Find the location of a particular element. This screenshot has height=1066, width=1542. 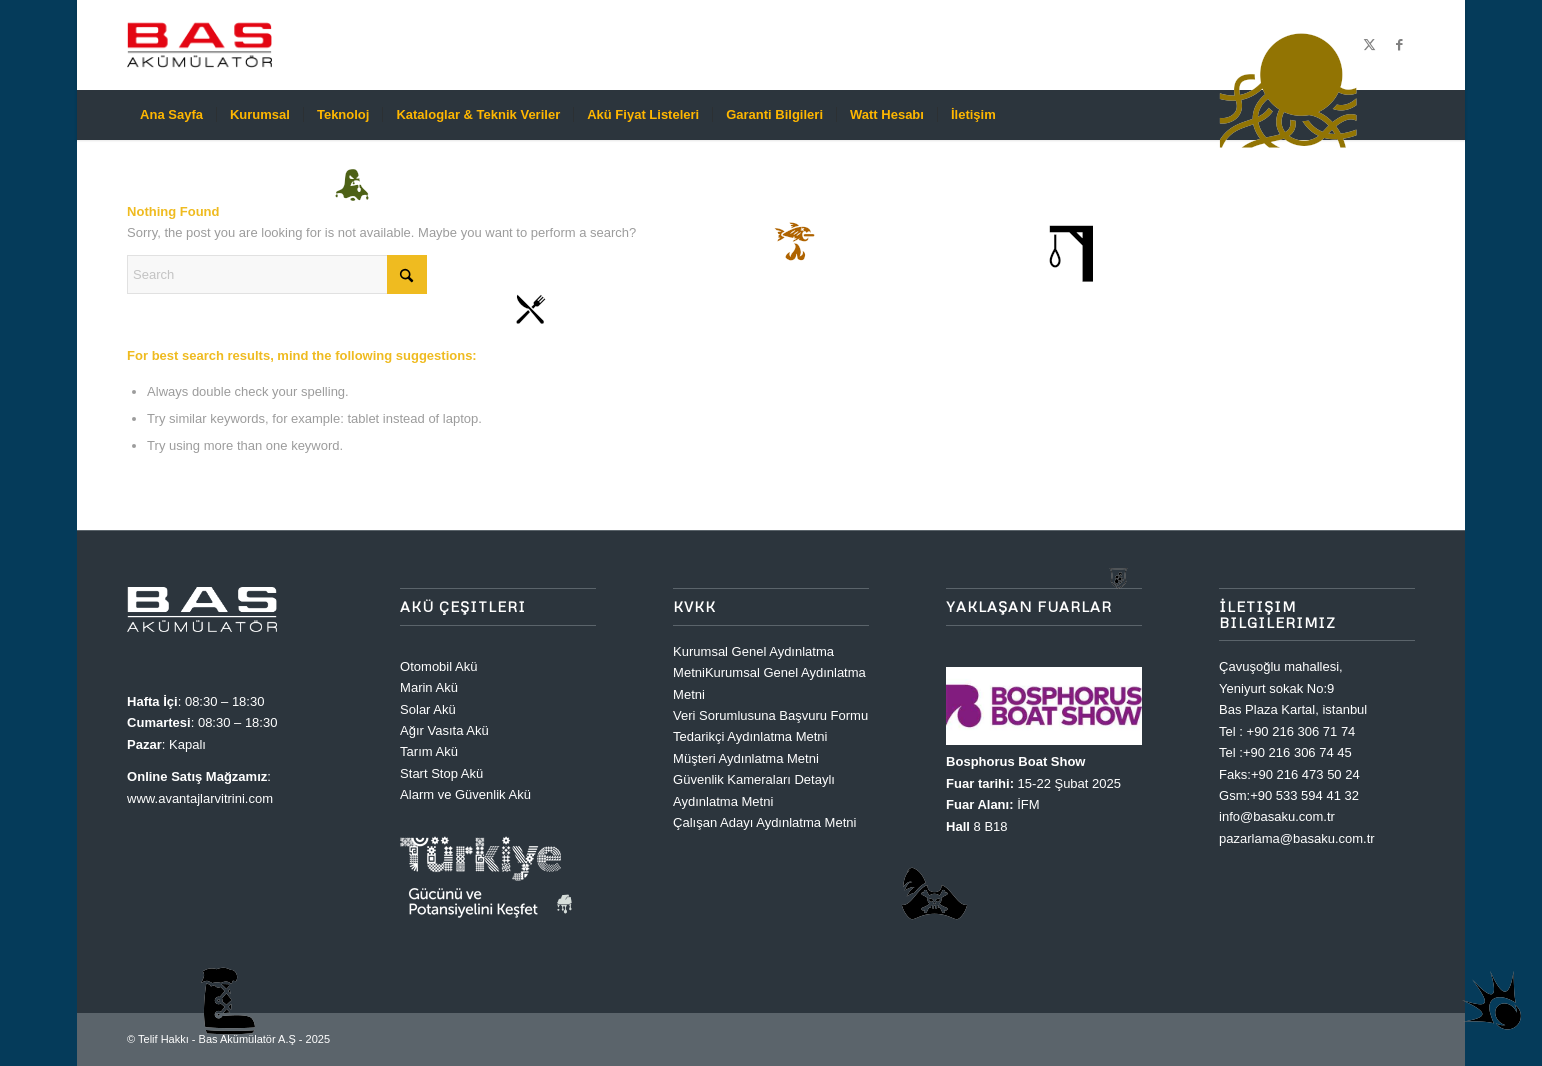

slime enemy or creature in a game interface is located at coordinates (352, 185).